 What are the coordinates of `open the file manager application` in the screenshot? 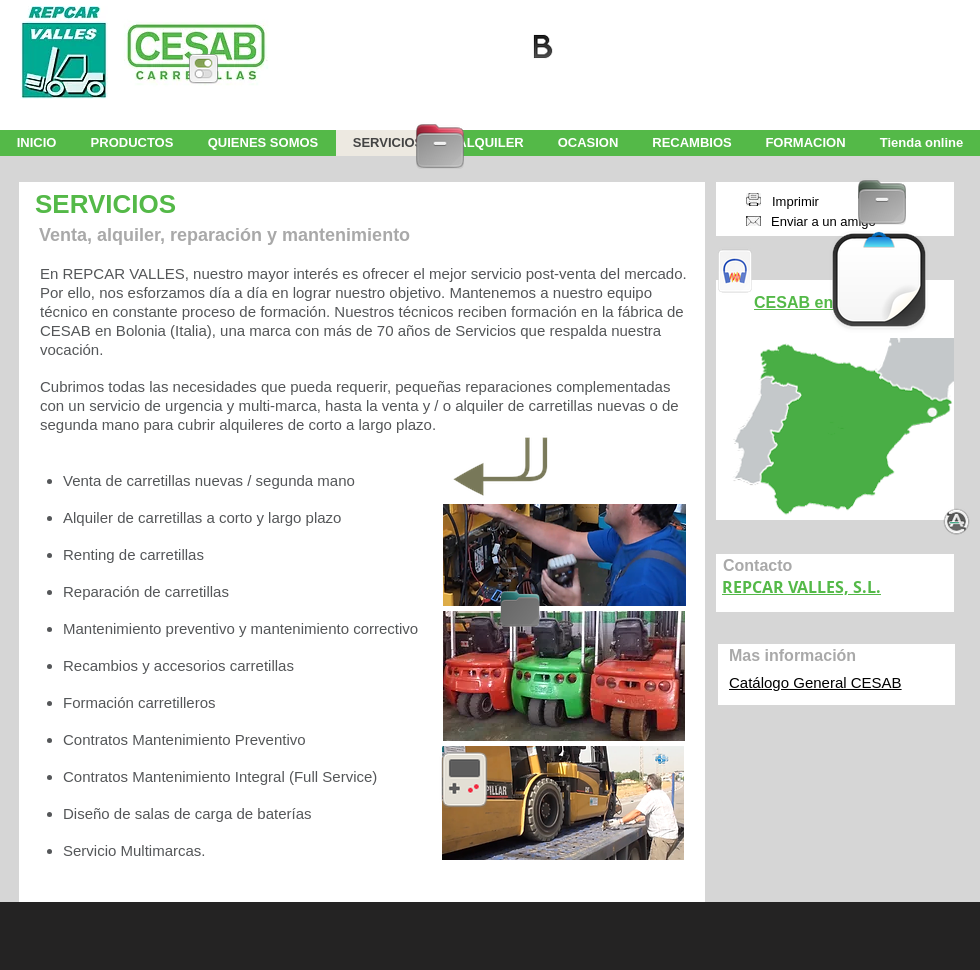 It's located at (440, 146).